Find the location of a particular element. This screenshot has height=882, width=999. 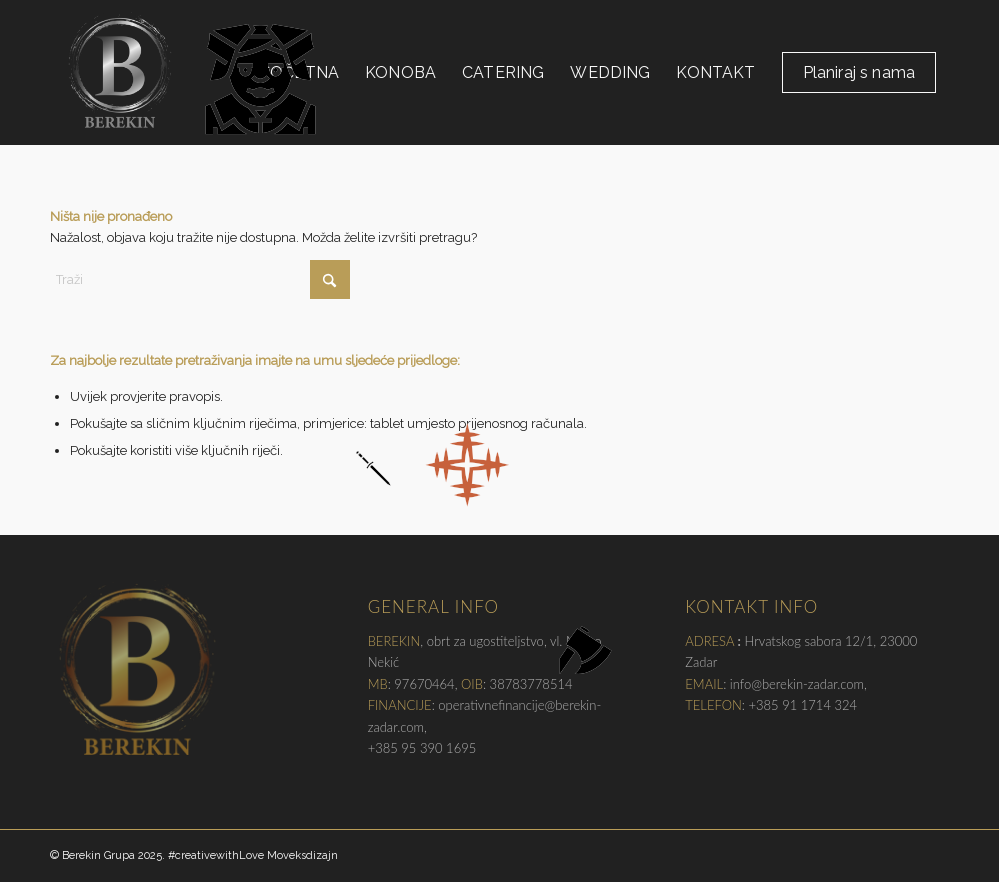

select nun character or avatar is located at coordinates (260, 78).